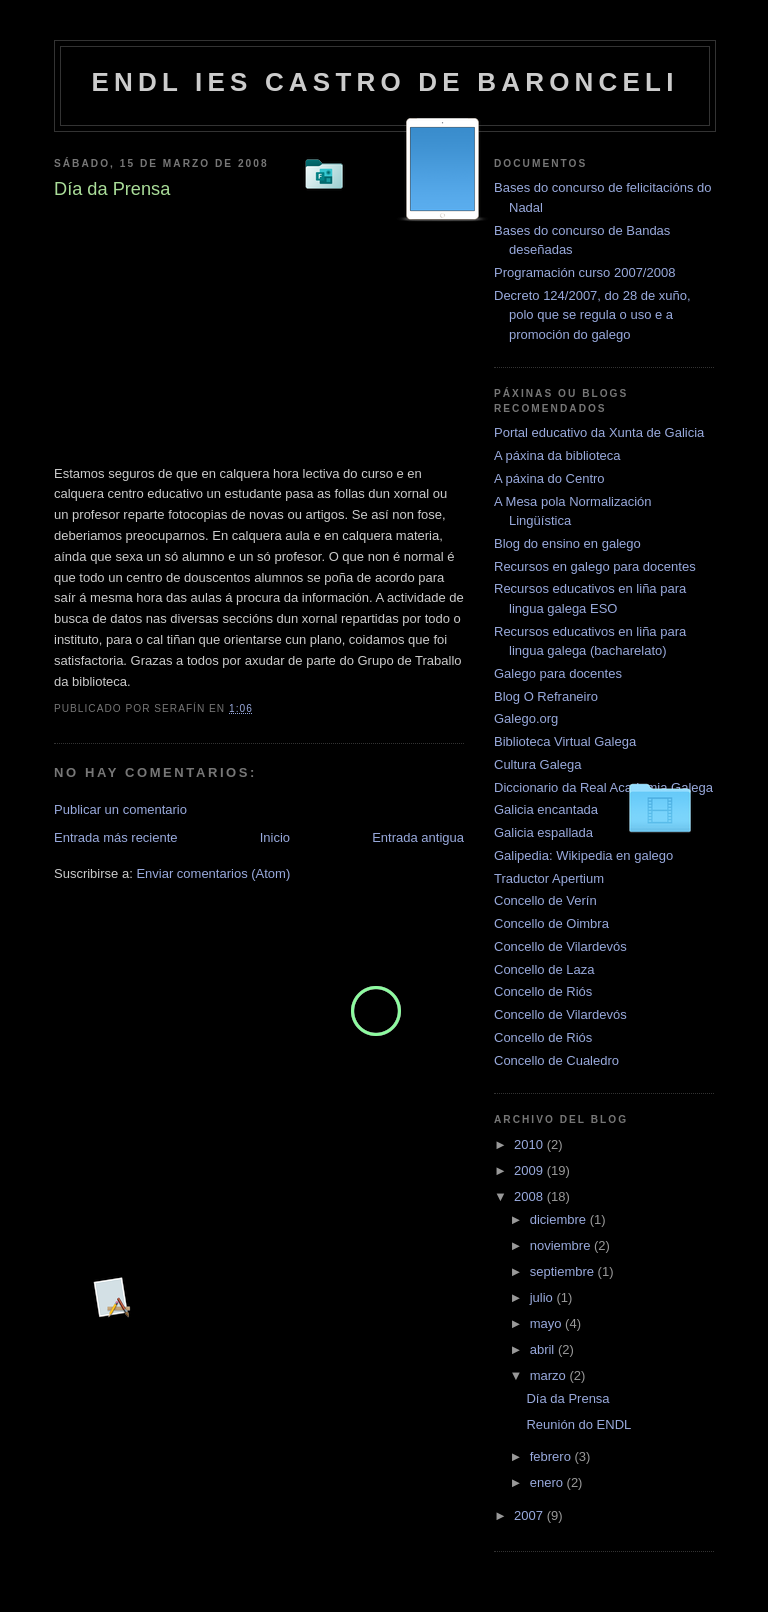  I want to click on folder containing Microsoft Forms files, so click(324, 175).